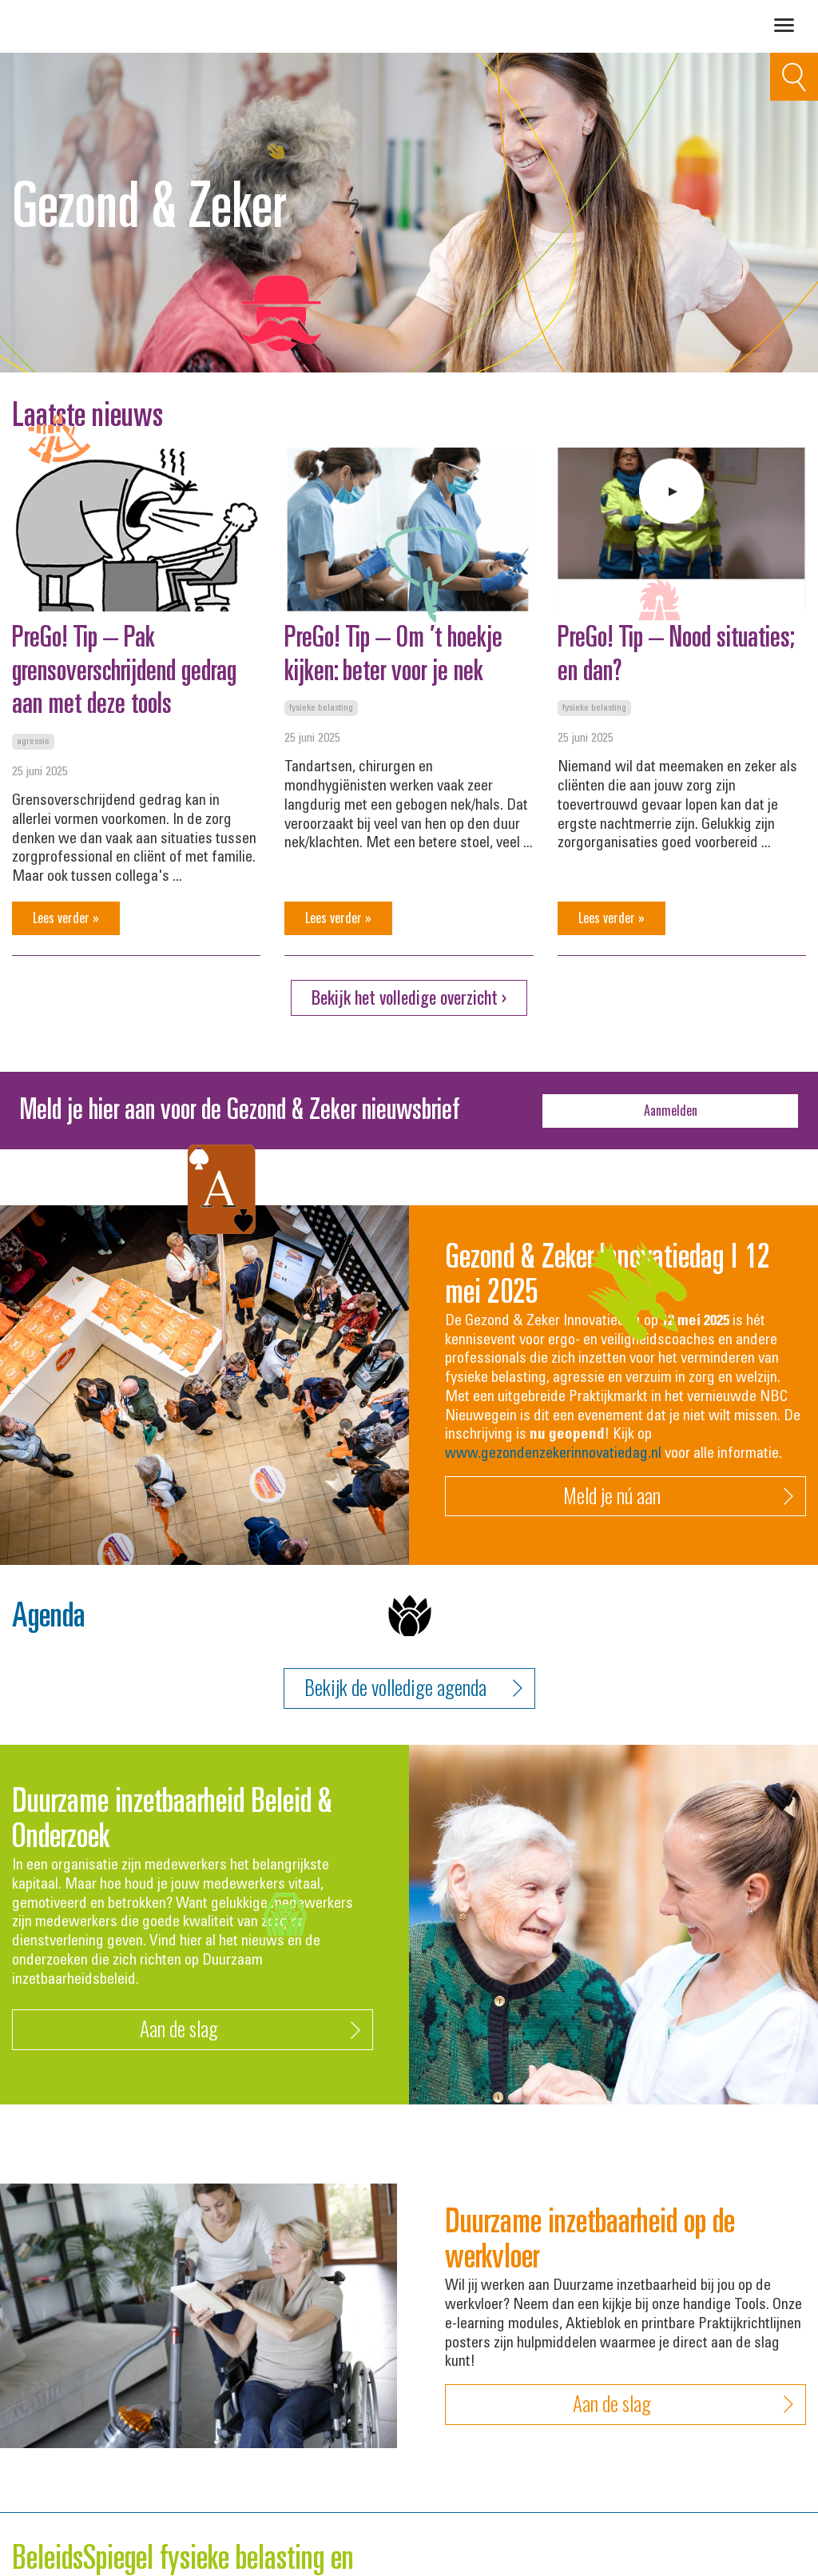 The width and height of the screenshot is (818, 2576). What do you see at coordinates (637, 1291) in the screenshot?
I see `crow dive ability or attack skill` at bounding box center [637, 1291].